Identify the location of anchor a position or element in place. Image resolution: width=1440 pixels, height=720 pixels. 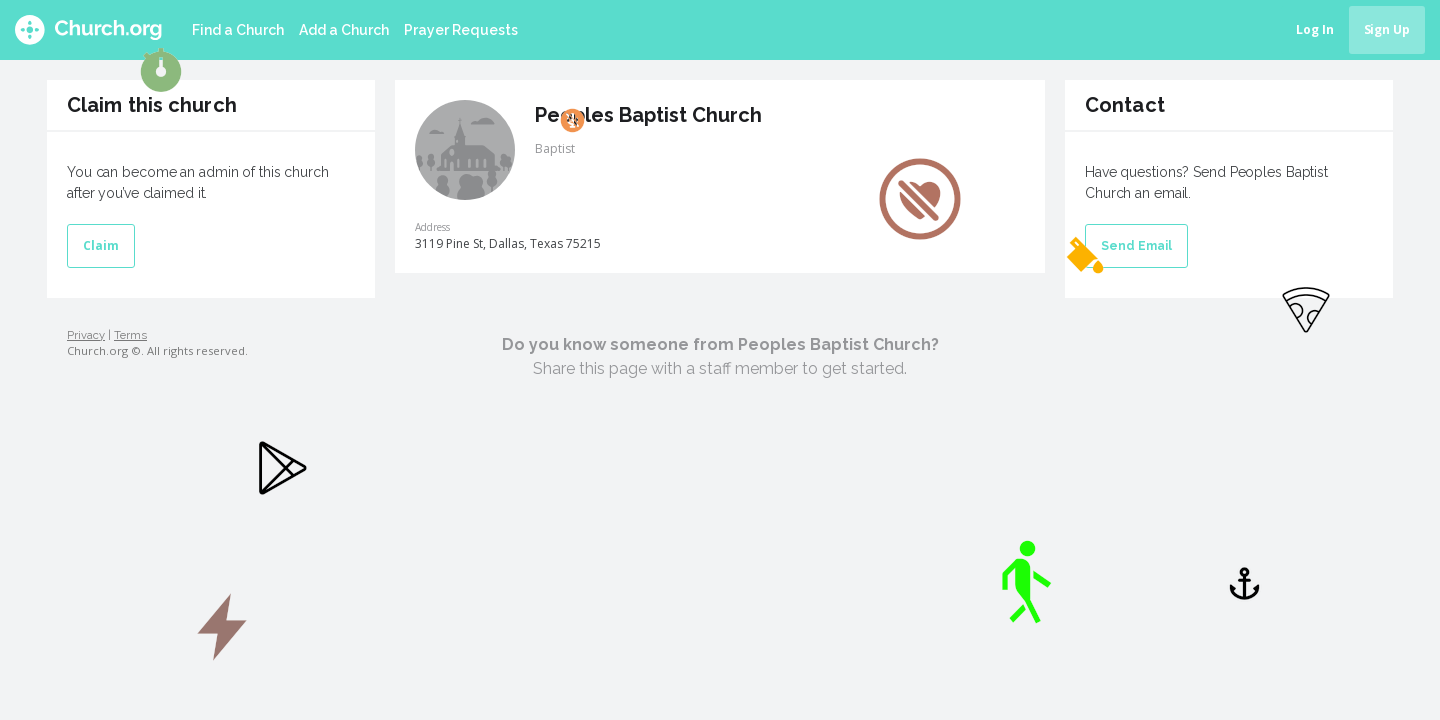
(1244, 583).